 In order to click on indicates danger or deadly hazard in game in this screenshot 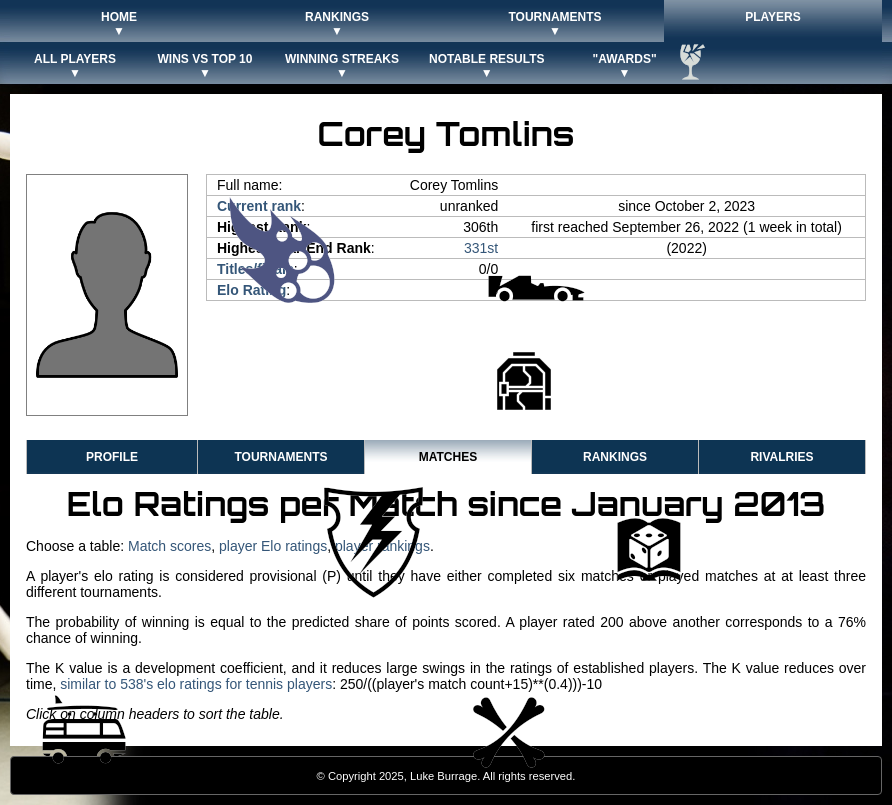, I will do `click(508, 732)`.